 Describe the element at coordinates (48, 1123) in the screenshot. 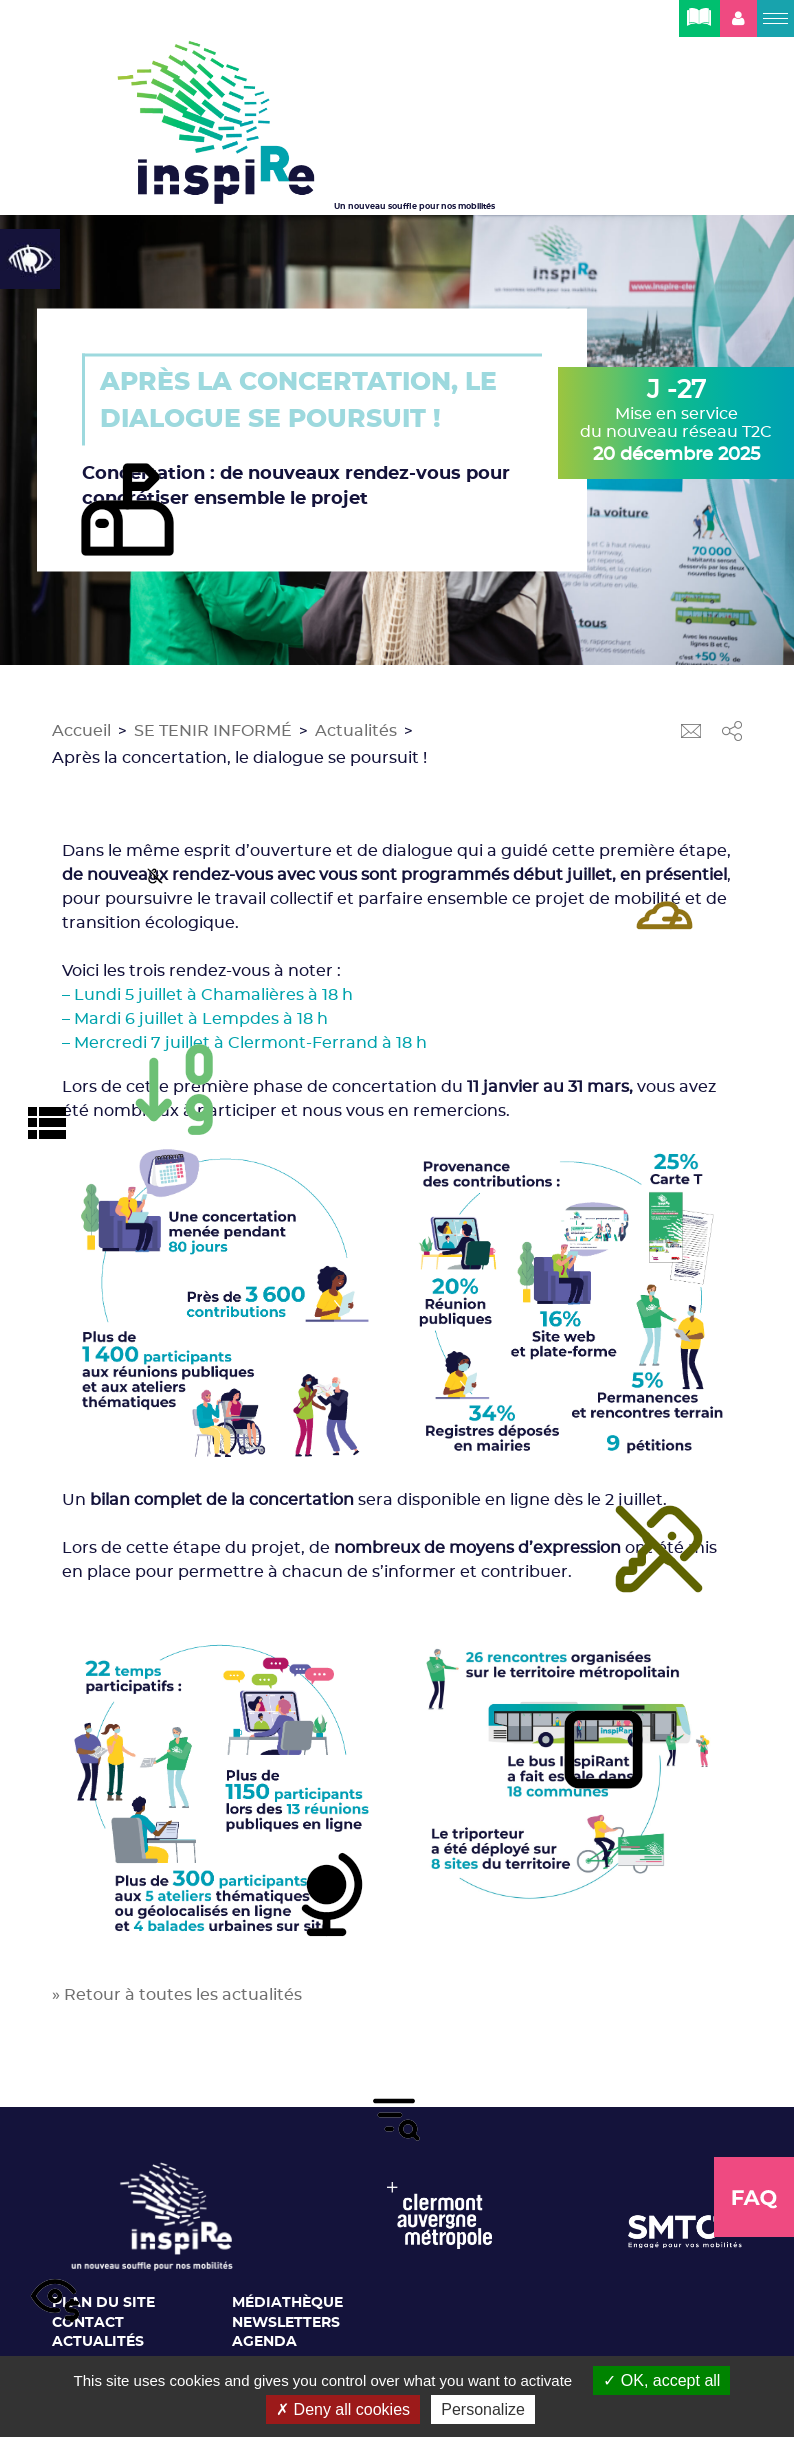

I see `switch to list view` at that location.